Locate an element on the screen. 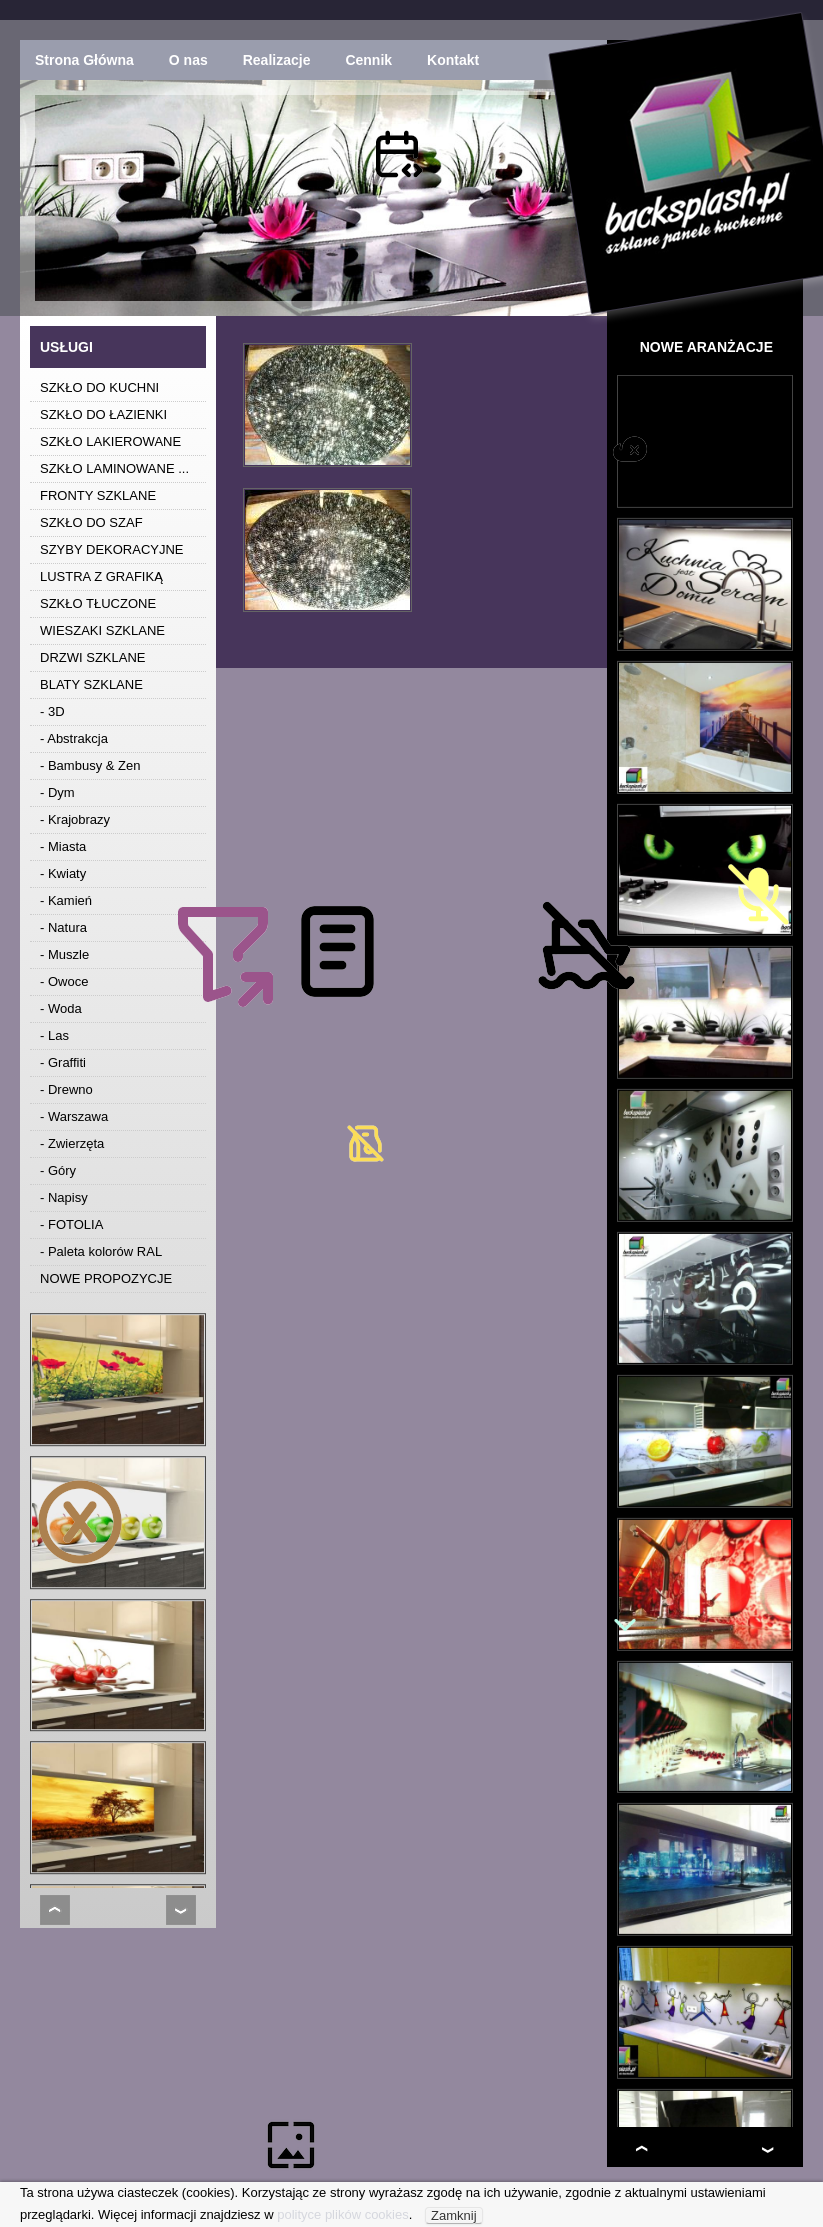  expand a dropdown menu or collapsed section is located at coordinates (625, 1625).